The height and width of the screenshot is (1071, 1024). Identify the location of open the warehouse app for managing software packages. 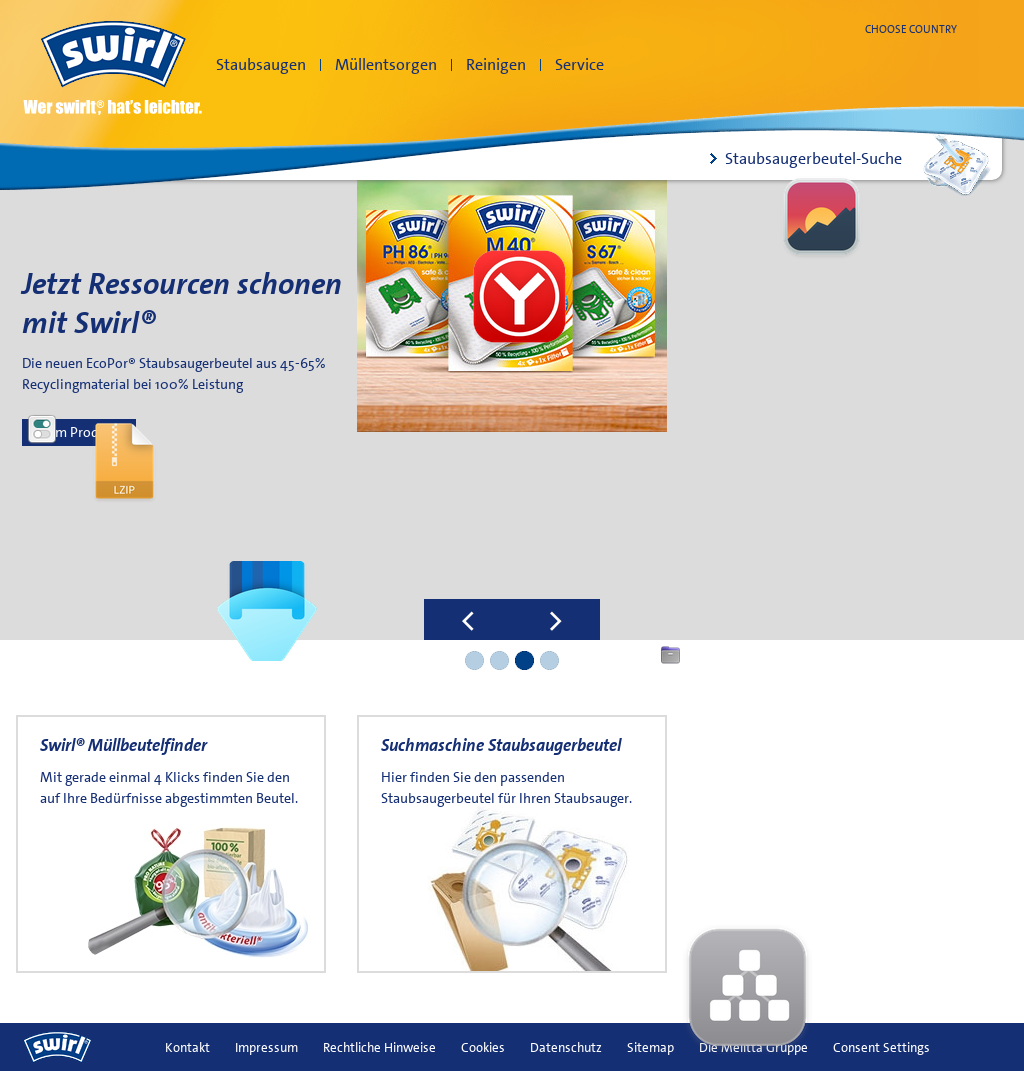
(267, 611).